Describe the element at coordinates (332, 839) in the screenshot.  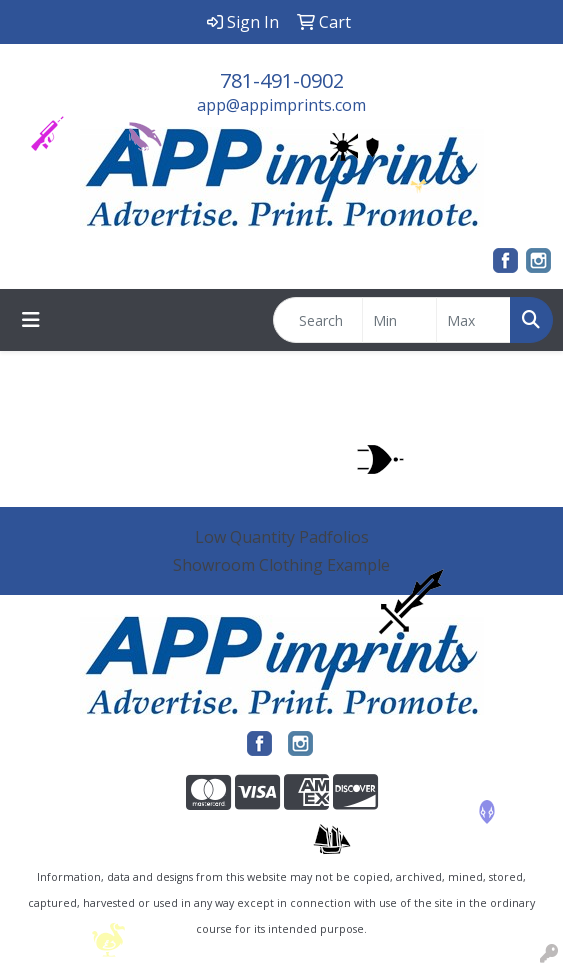
I see `fishing activity or minigame` at that location.